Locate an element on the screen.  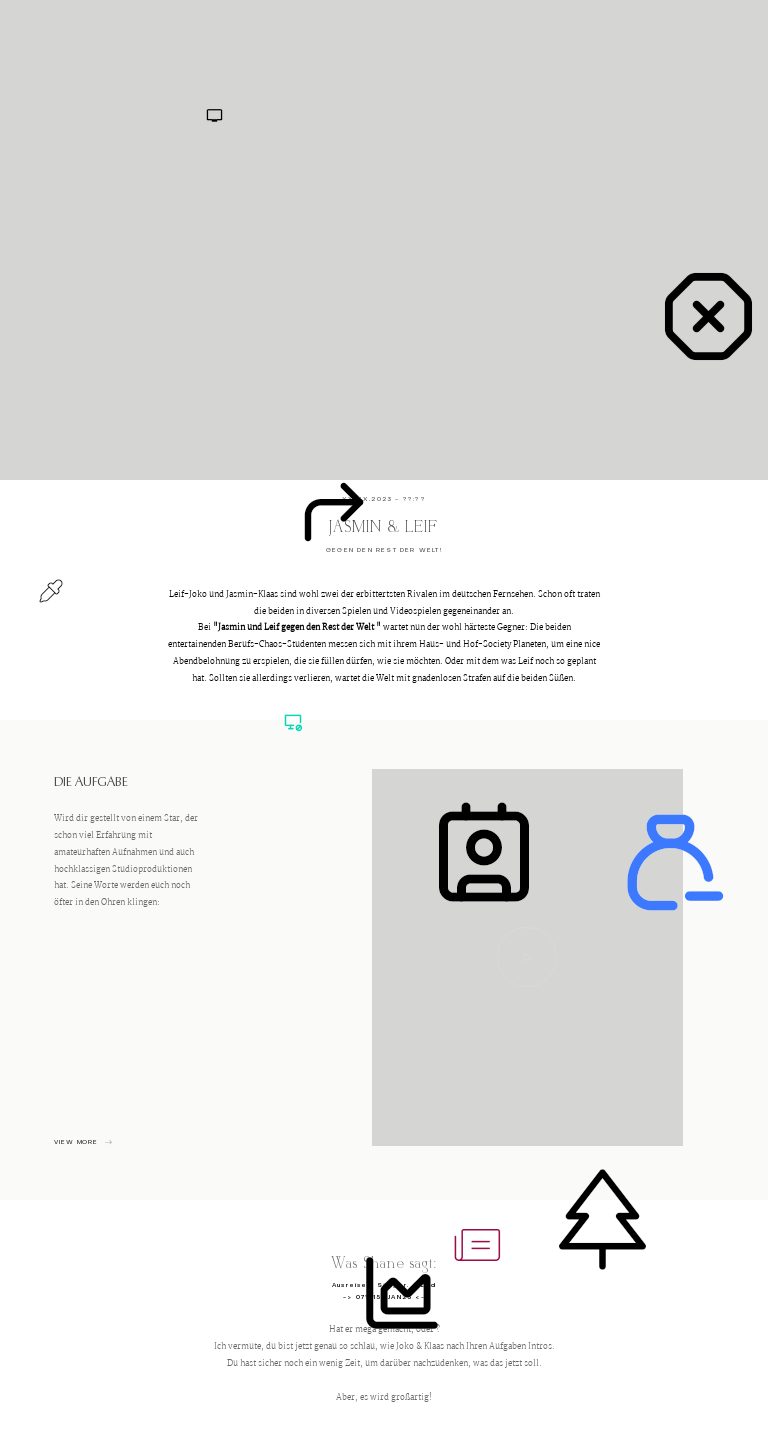
forward or share content is located at coordinates (334, 512).